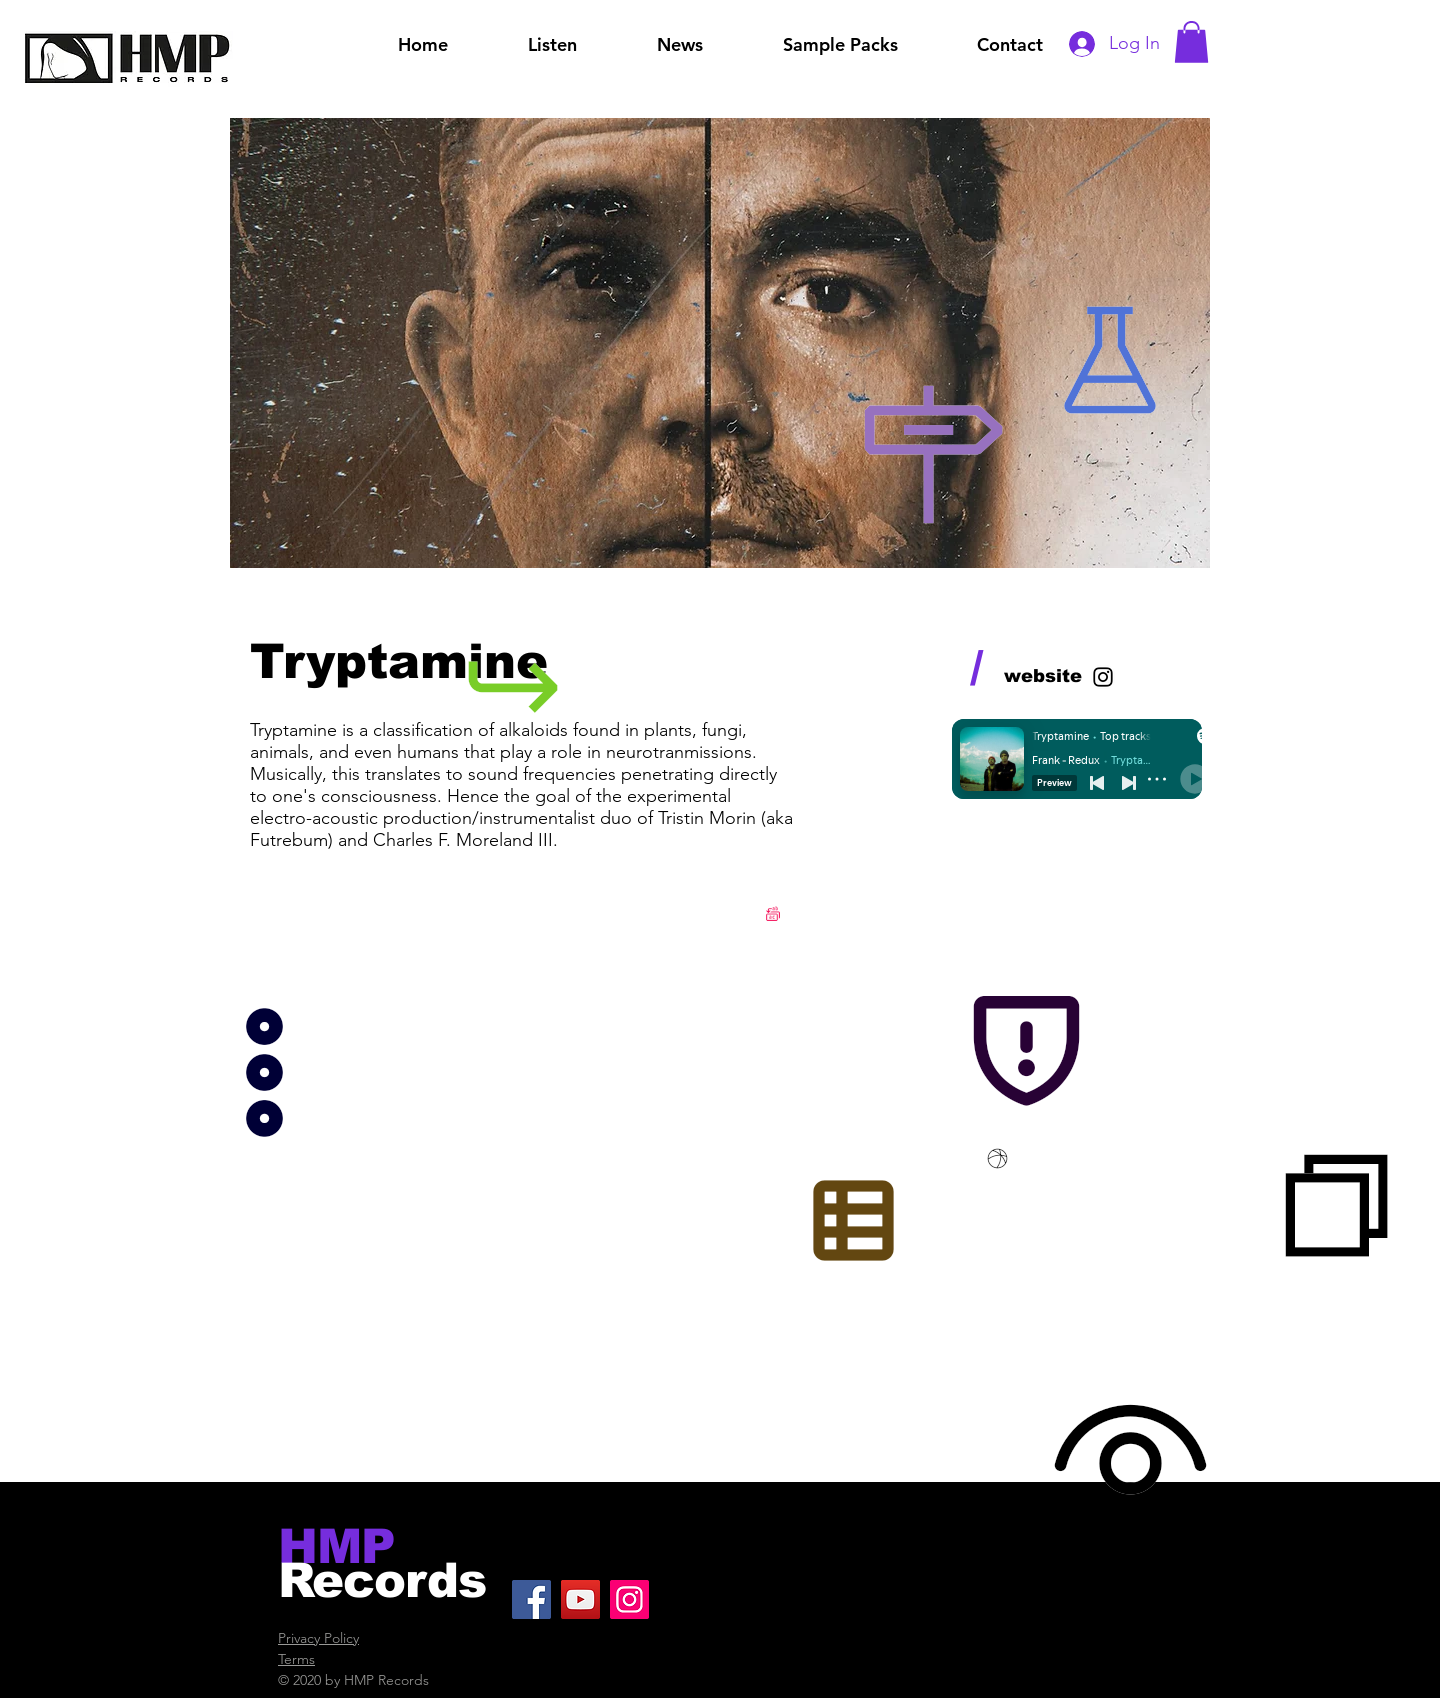 This screenshot has width=1440, height=1698. What do you see at coordinates (772, 913) in the screenshot?
I see `replace all occurrences in document` at bounding box center [772, 913].